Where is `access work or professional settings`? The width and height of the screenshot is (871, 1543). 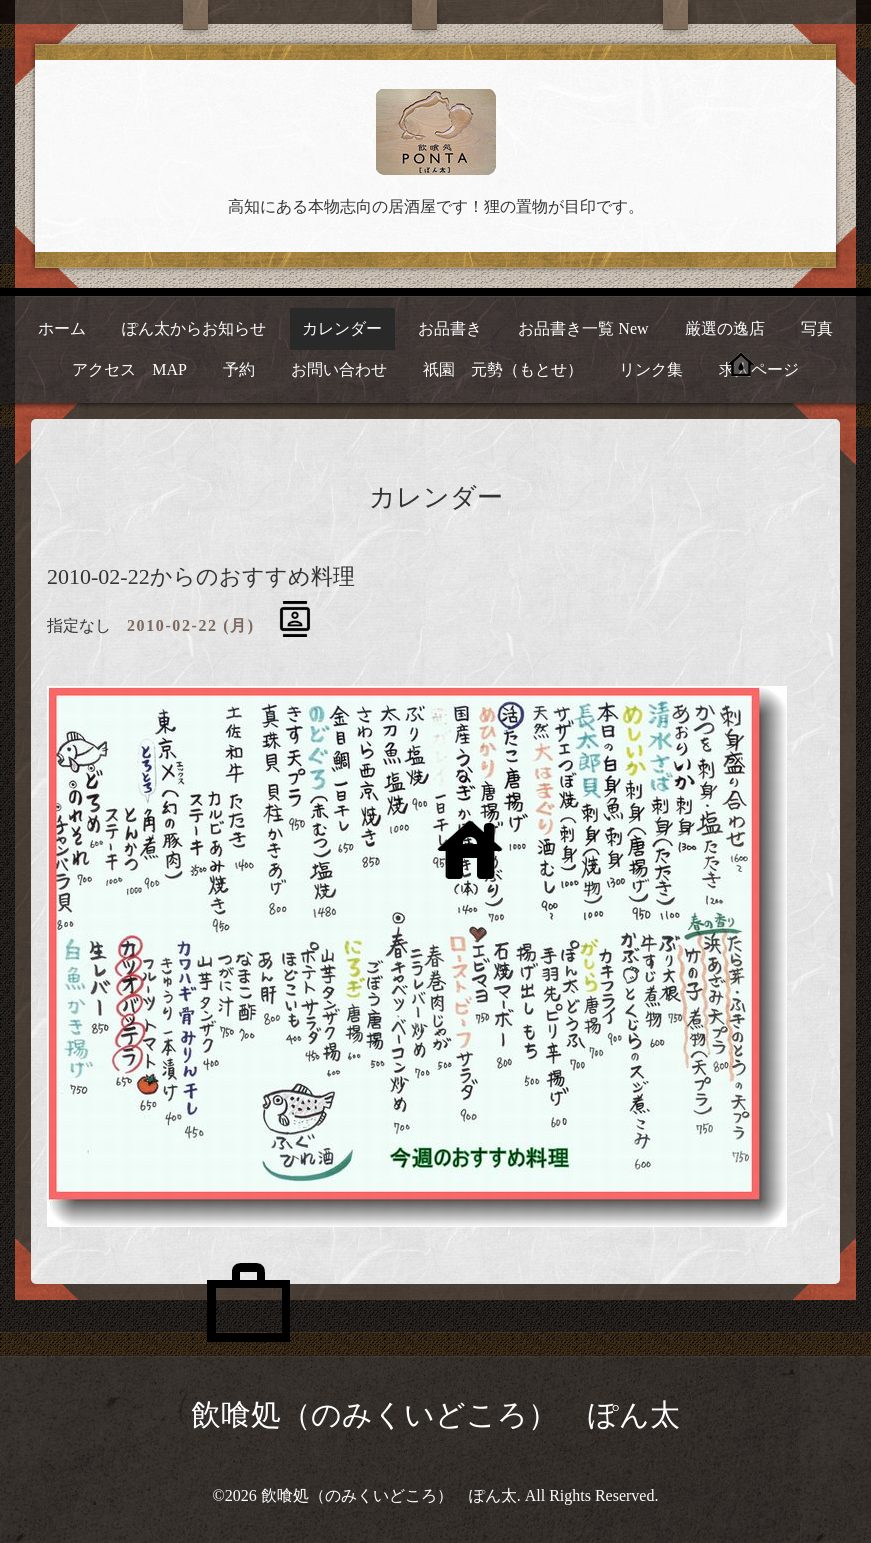
access work or professional settings is located at coordinates (248, 1304).